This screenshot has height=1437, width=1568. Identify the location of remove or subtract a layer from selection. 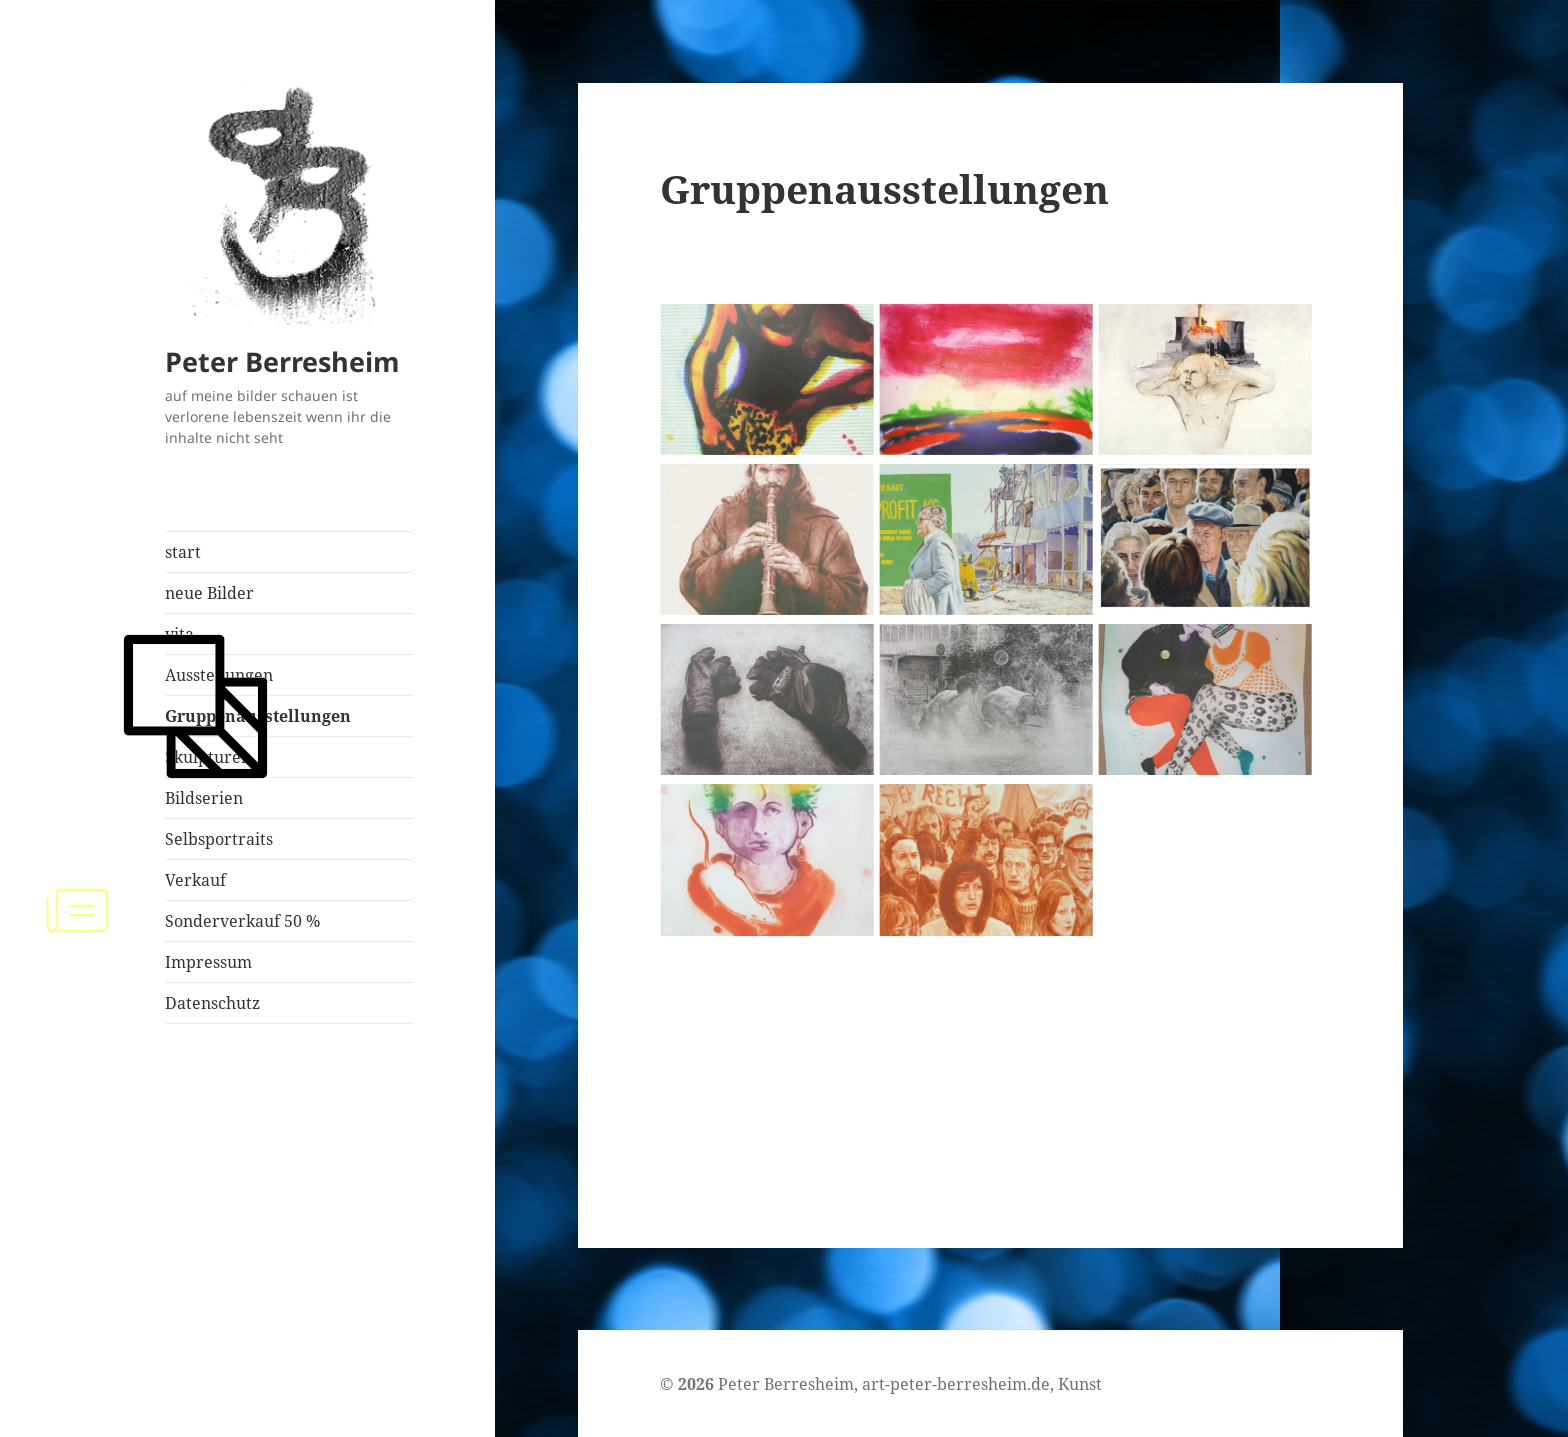
(195, 706).